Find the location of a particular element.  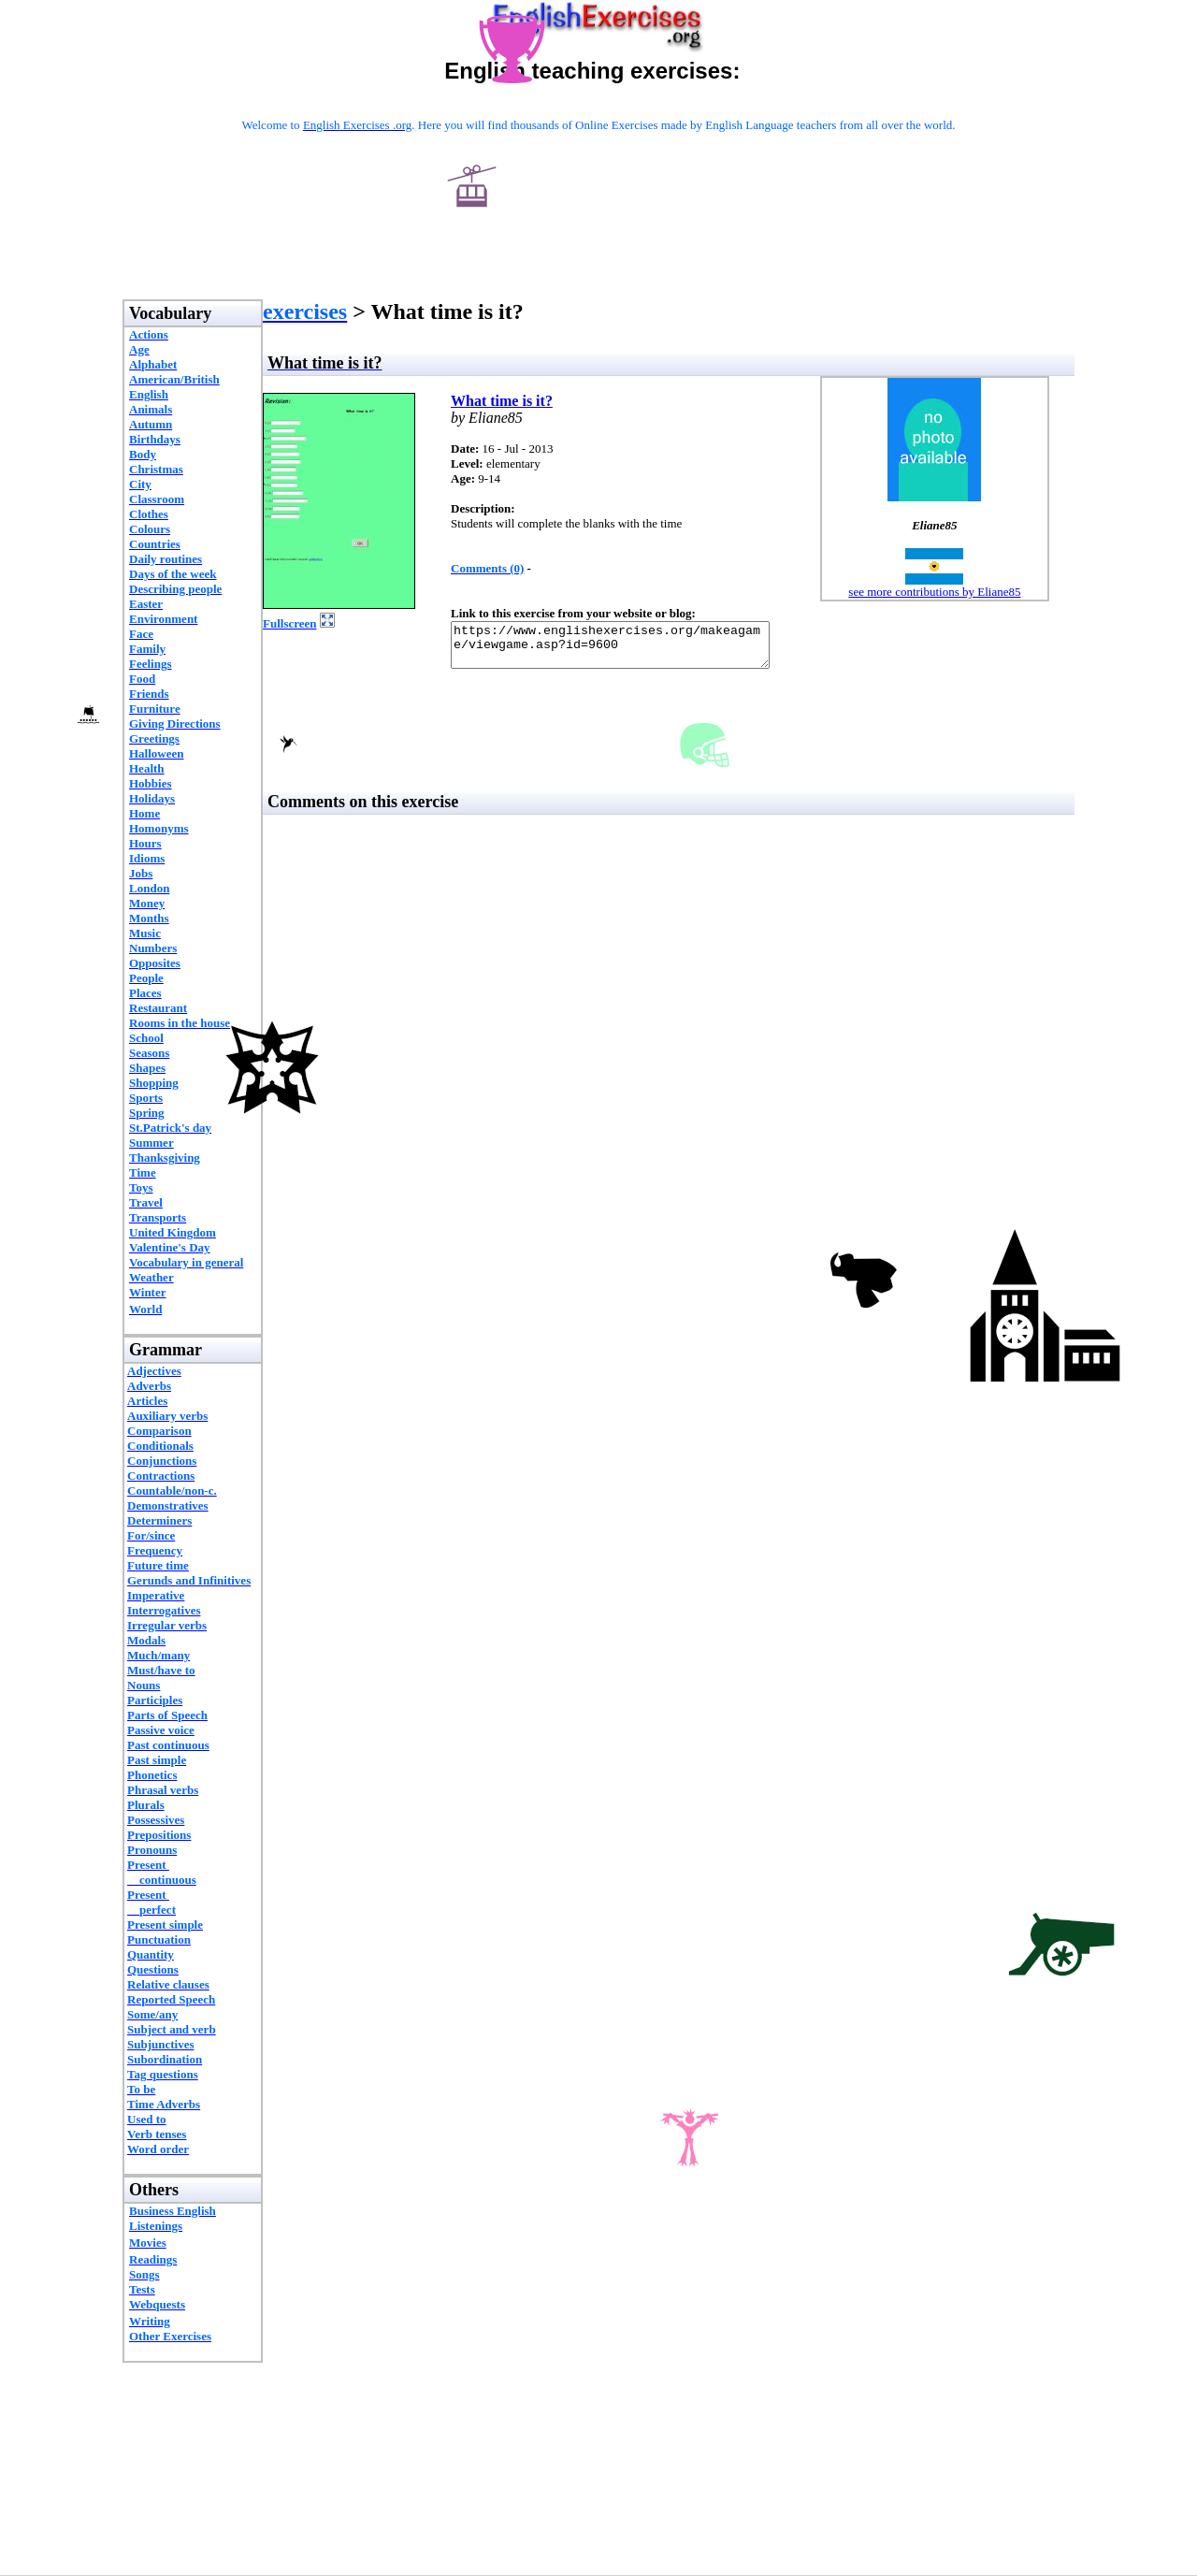

nature or wildlife category indicator is located at coordinates (288, 744).